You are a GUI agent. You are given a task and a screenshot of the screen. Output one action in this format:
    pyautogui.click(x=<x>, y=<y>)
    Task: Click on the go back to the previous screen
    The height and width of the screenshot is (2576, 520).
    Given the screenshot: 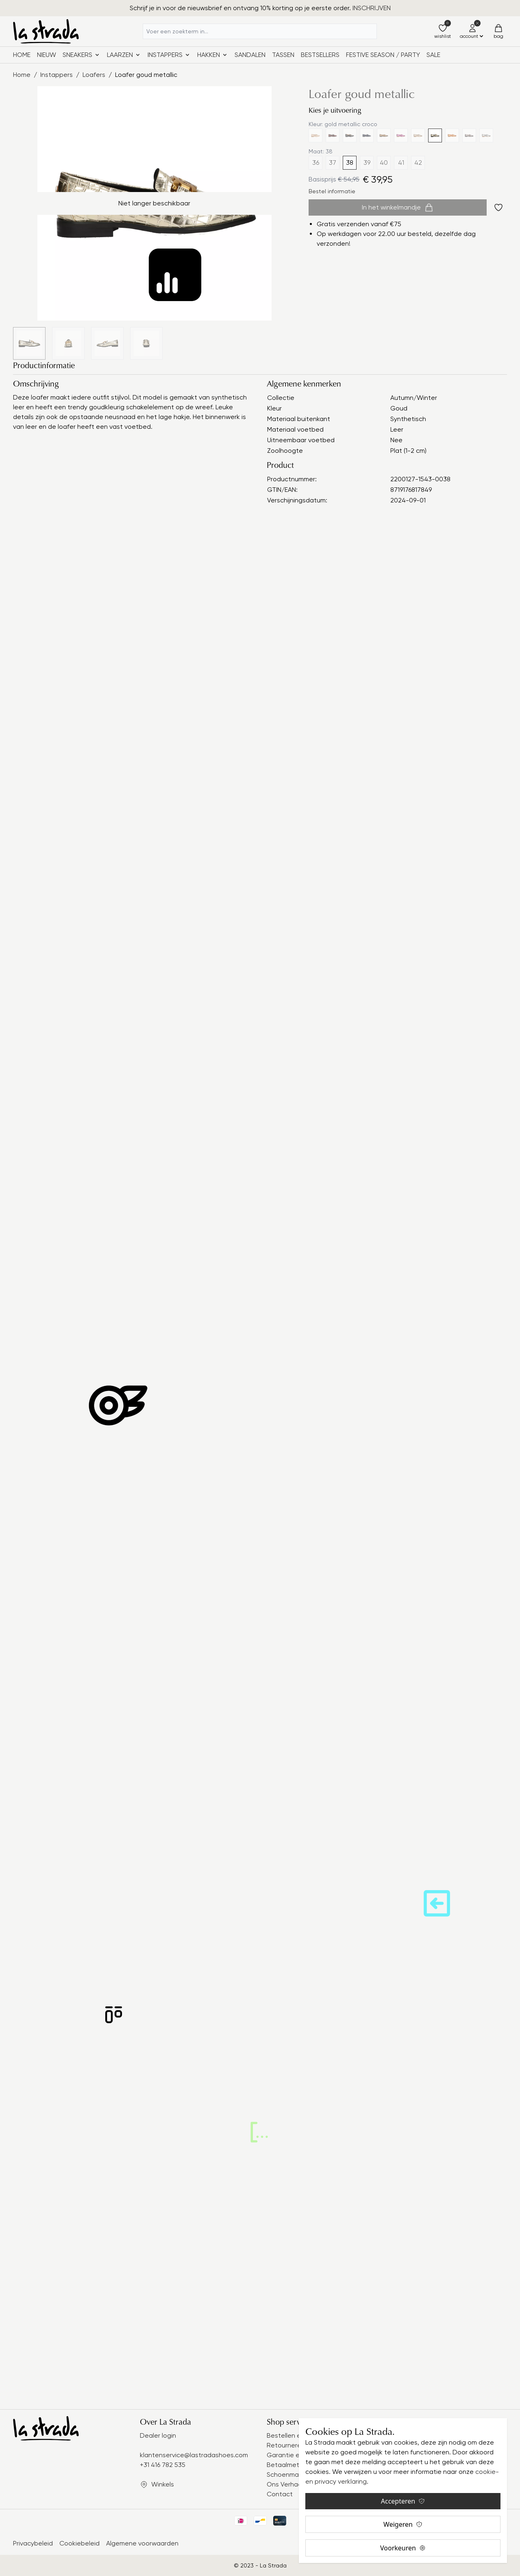 What is the action you would take?
    pyautogui.click(x=437, y=1903)
    